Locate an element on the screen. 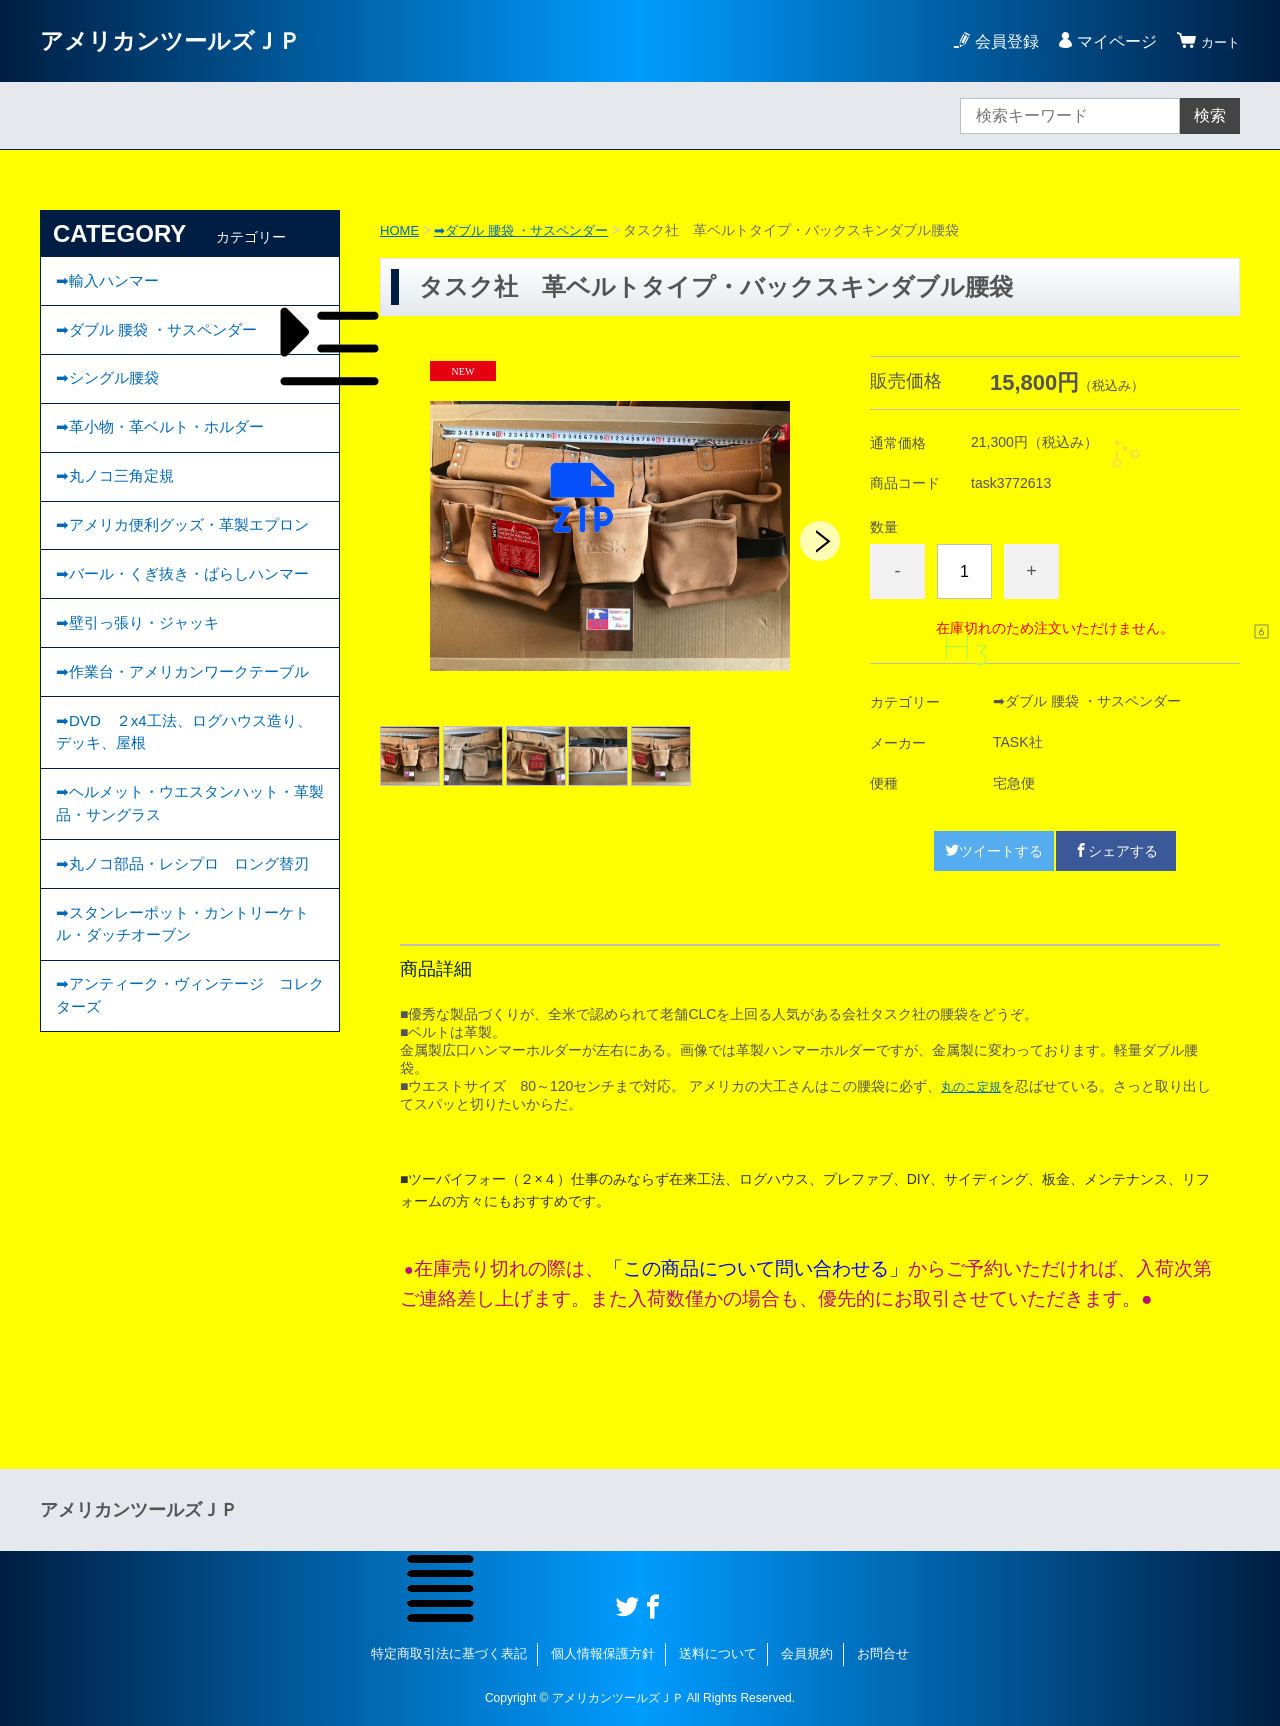  justify text alignment is located at coordinates (440, 1588).